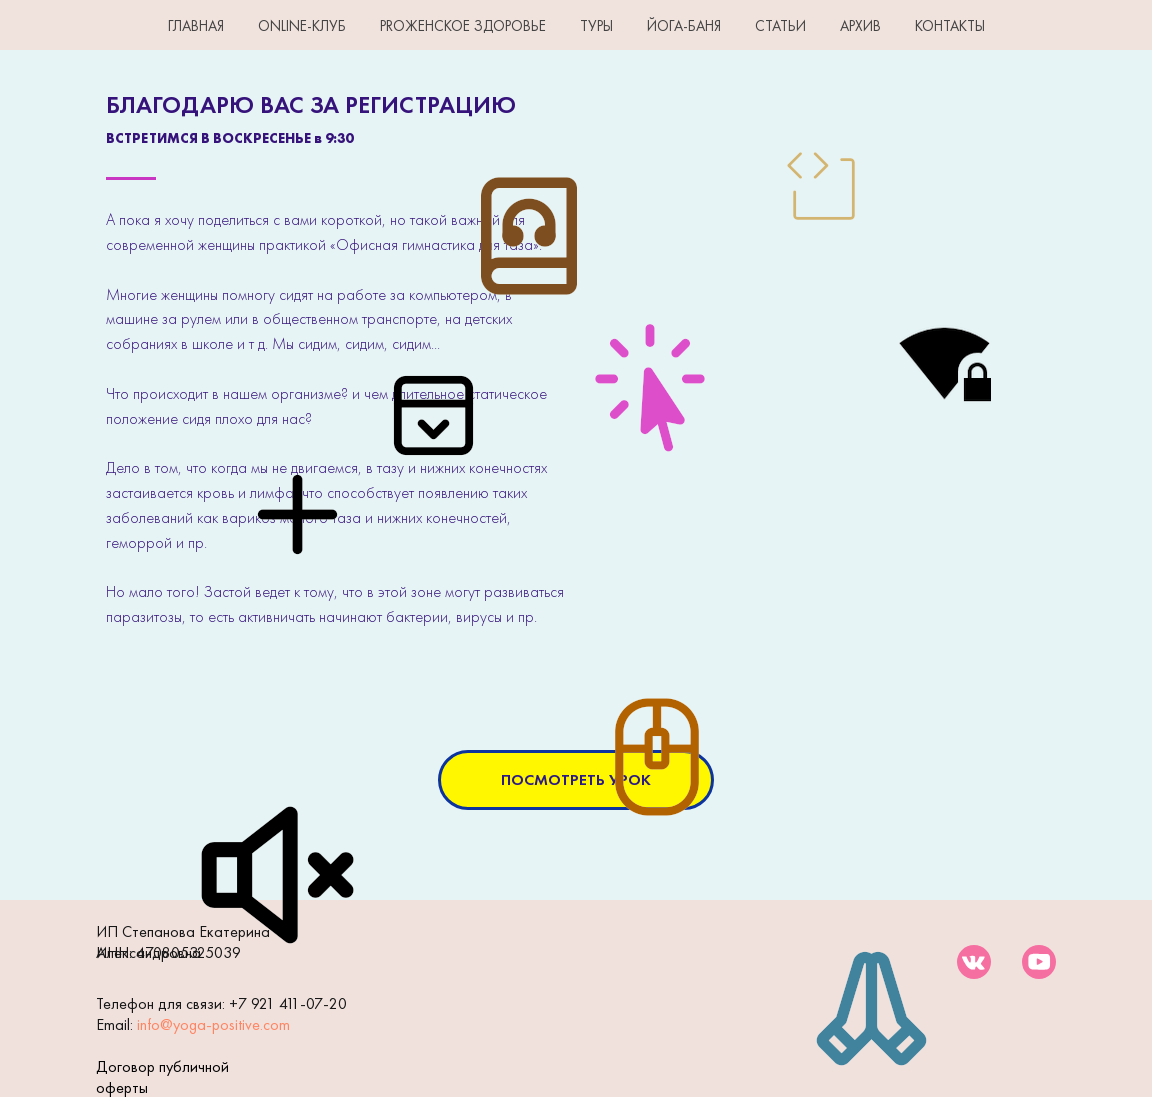 The width and height of the screenshot is (1152, 1097). I want to click on click or tap interaction indicator, so click(650, 388).